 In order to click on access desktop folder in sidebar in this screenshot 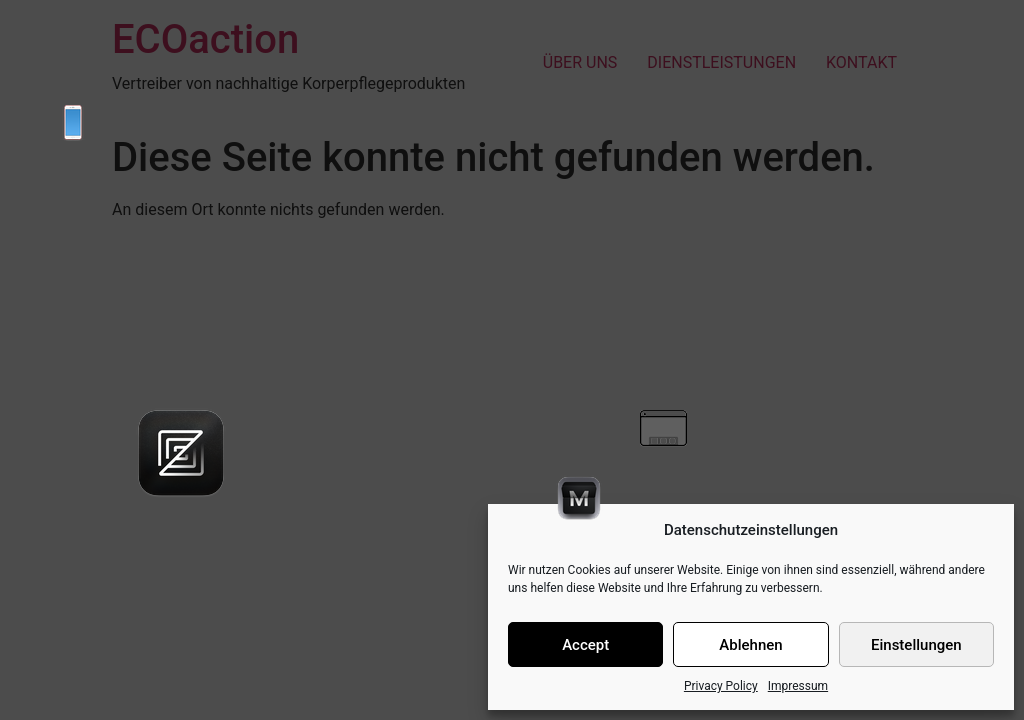, I will do `click(663, 428)`.